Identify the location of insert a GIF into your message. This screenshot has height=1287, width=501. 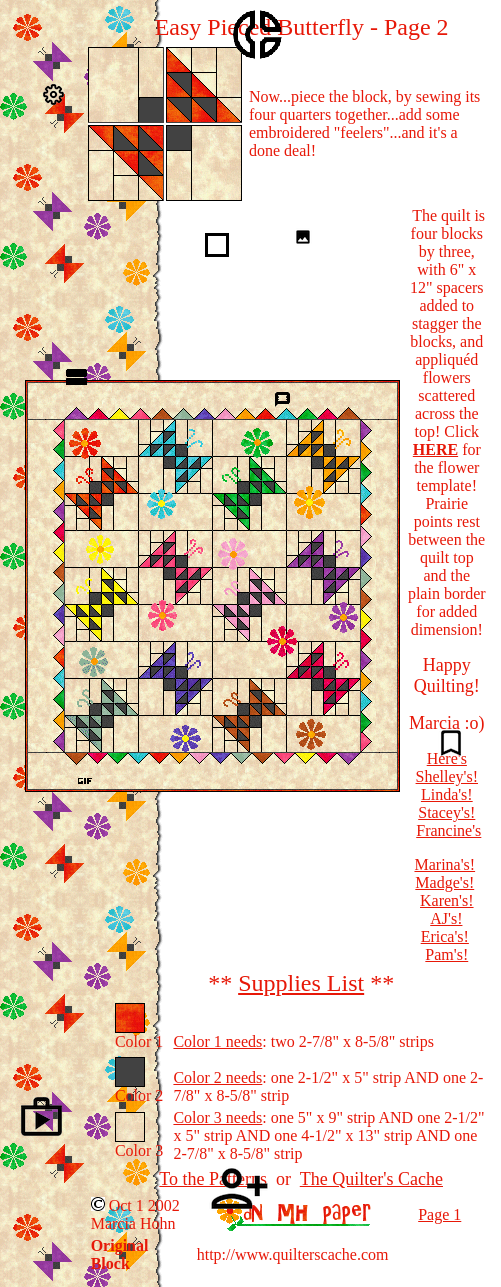
(85, 781).